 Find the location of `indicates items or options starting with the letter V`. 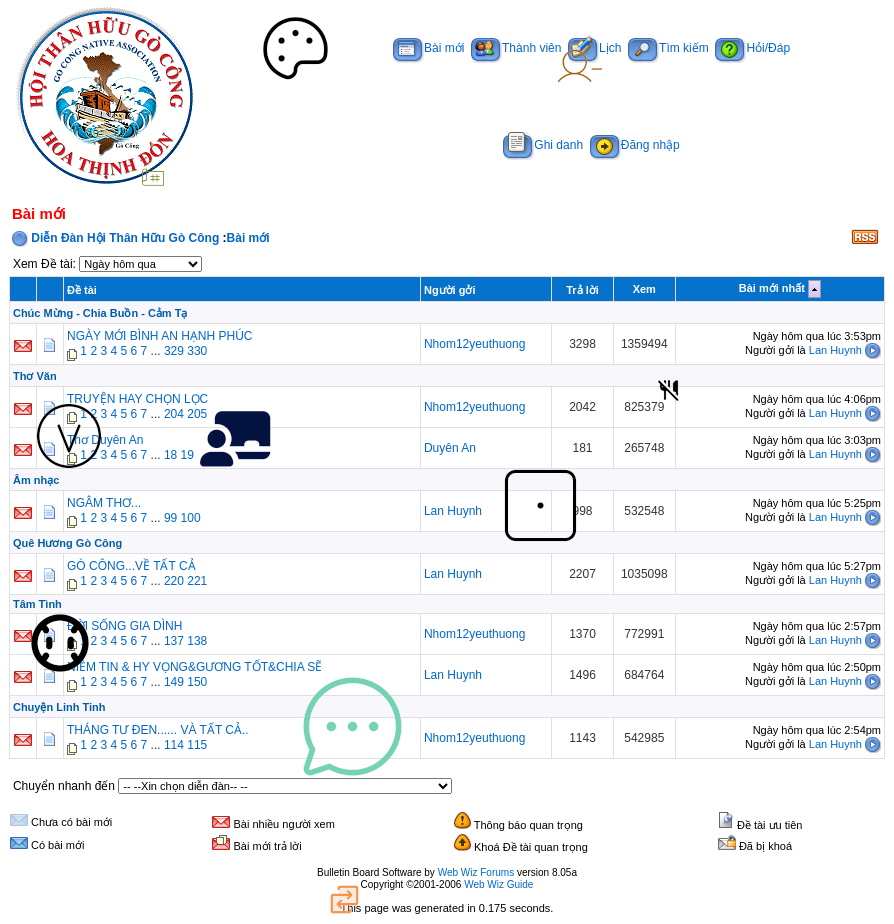

indicates items or options starting with the letter V is located at coordinates (69, 436).